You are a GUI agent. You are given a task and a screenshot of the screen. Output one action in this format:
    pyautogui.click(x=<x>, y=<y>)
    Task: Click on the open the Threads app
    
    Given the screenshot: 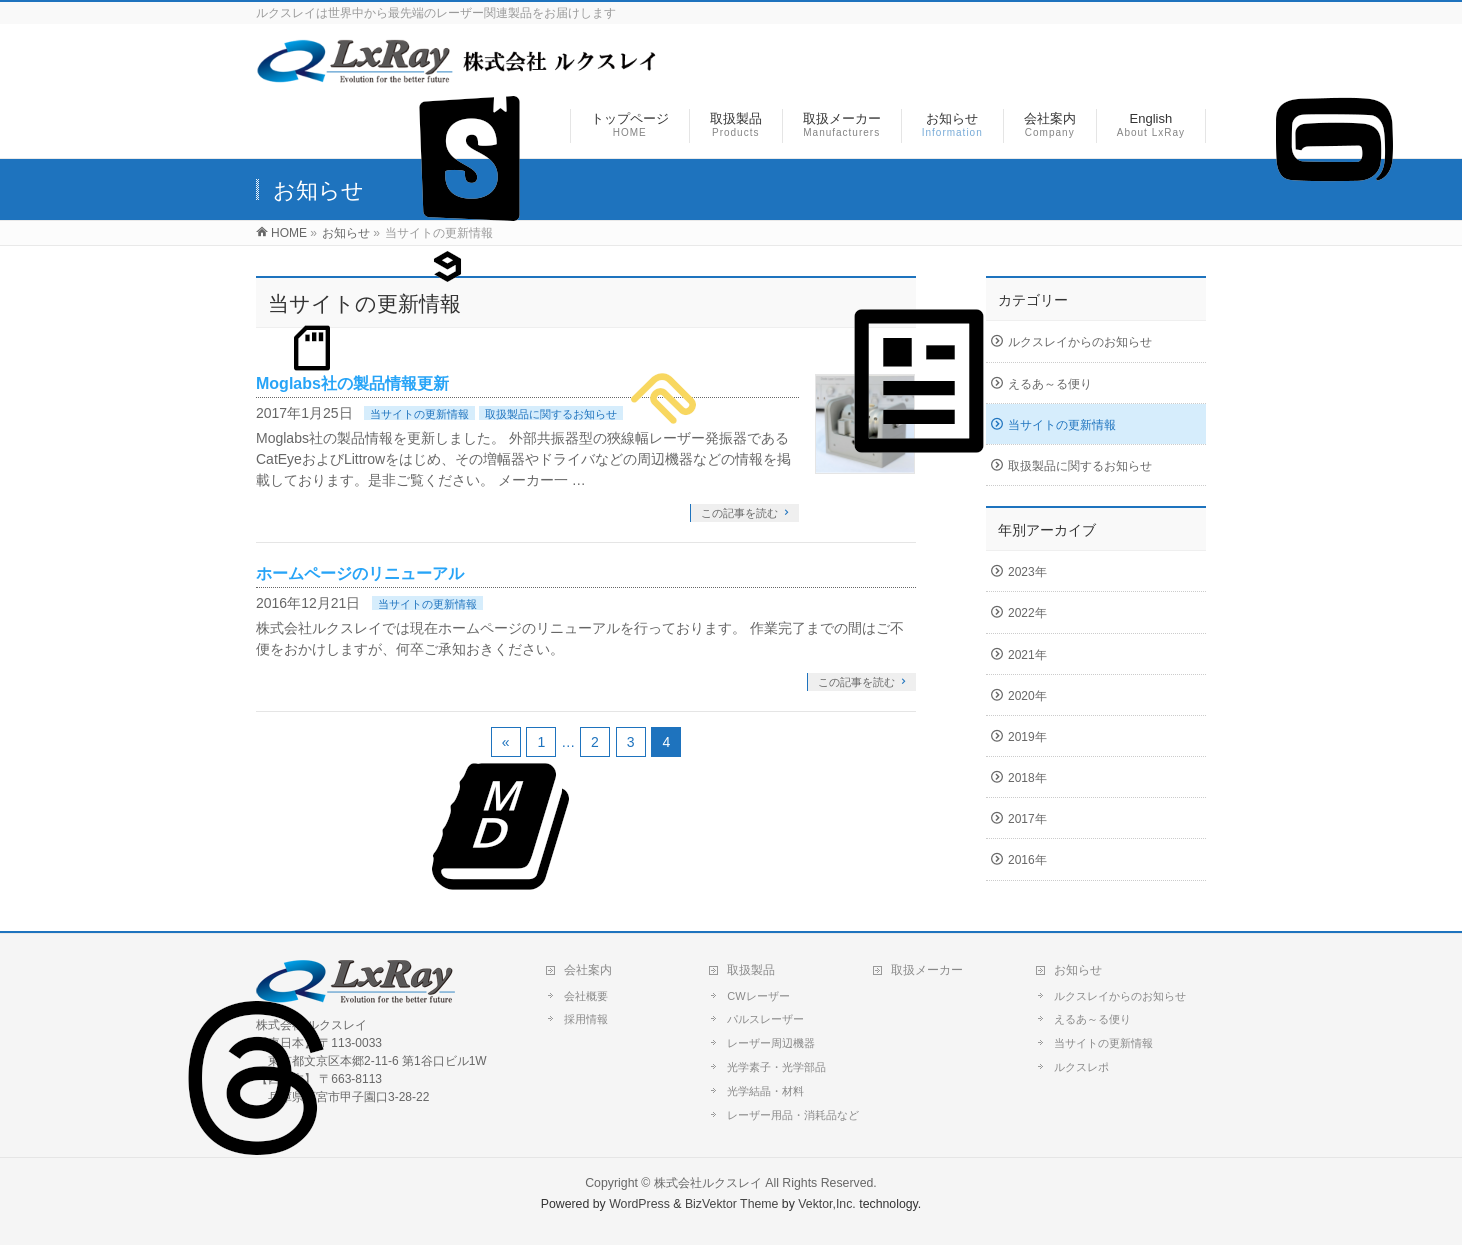 What is the action you would take?
    pyautogui.click(x=256, y=1078)
    